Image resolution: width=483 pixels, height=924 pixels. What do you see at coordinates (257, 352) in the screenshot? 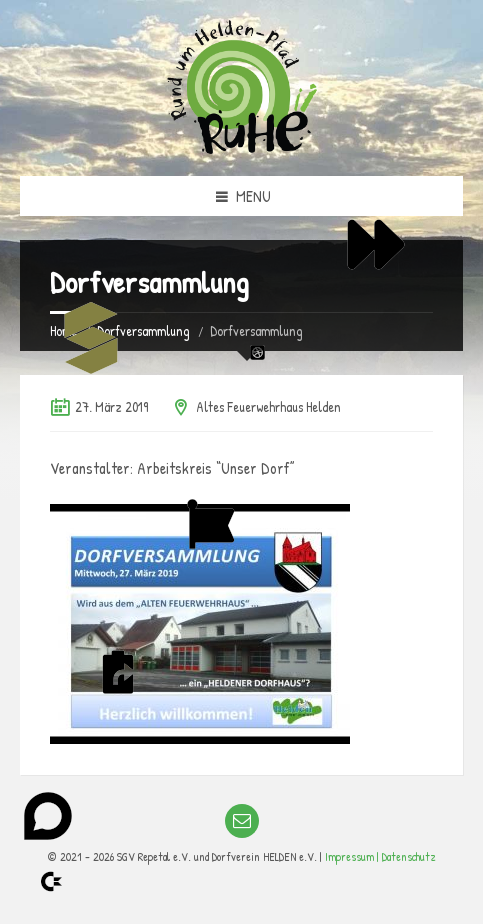
I see `link to dribbble profile` at bounding box center [257, 352].